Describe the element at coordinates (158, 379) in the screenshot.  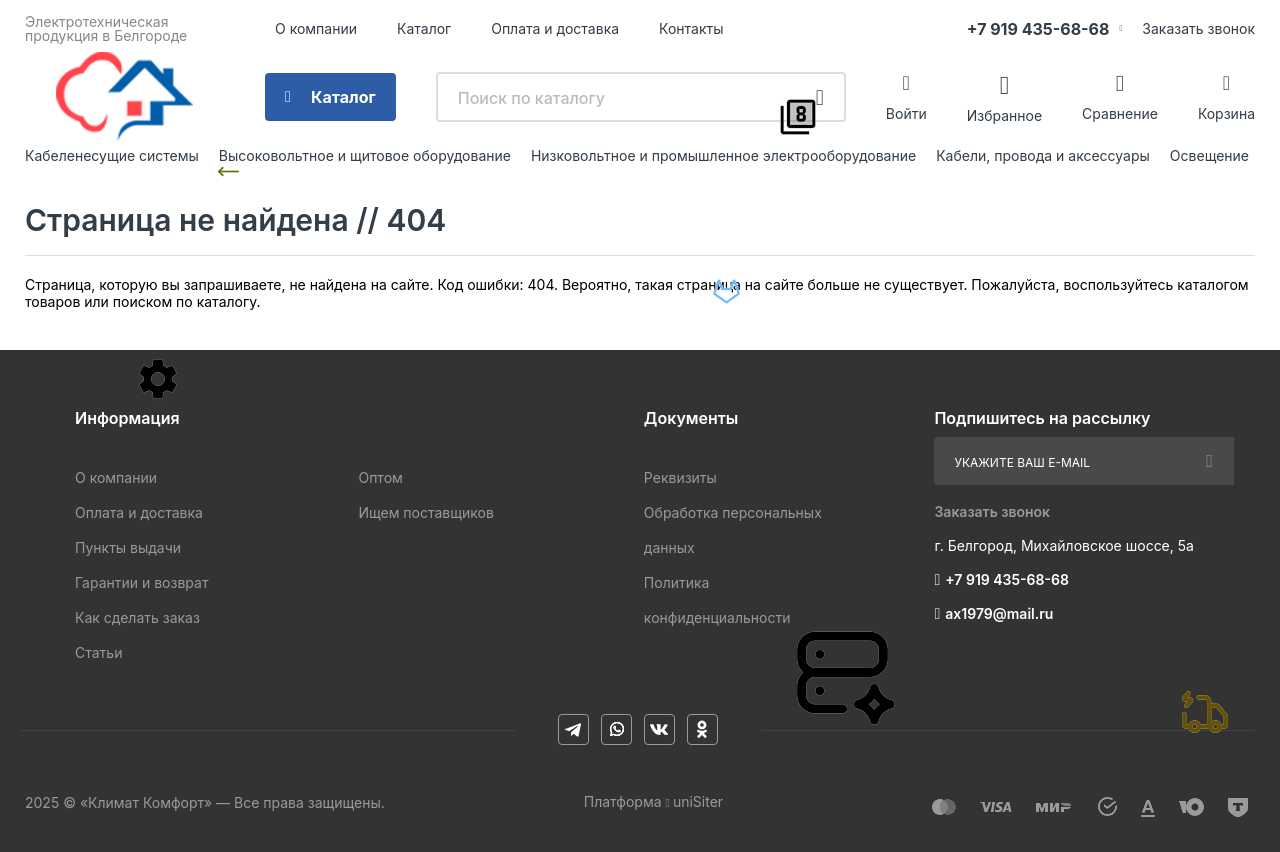
I see `open settings menu` at that location.